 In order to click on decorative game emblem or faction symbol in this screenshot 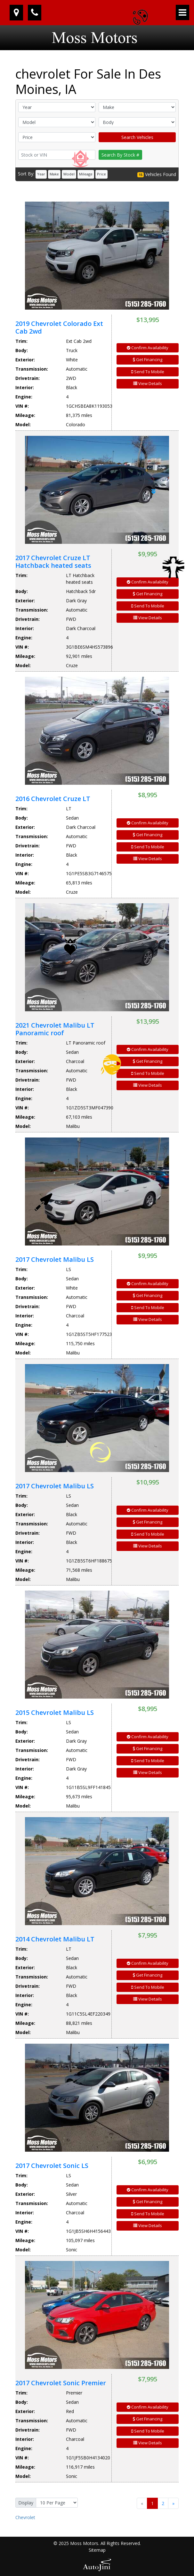, I will do `click(80, 159)`.